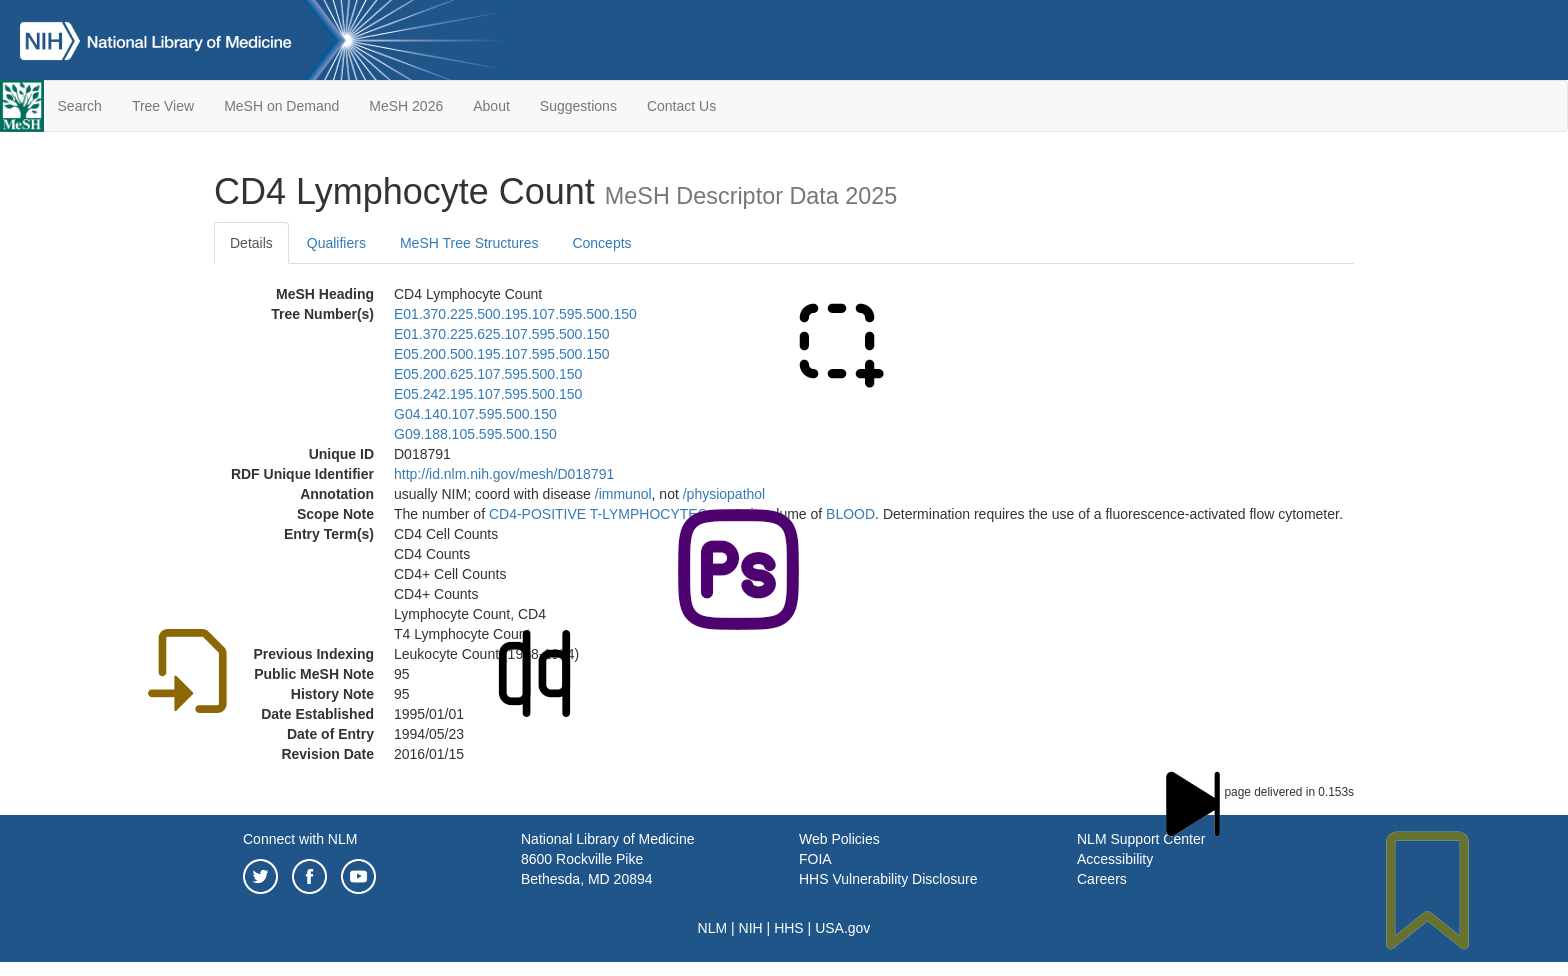 This screenshot has height=976, width=1568. Describe the element at coordinates (534, 673) in the screenshot. I see `distribute objects horizontally from the end` at that location.